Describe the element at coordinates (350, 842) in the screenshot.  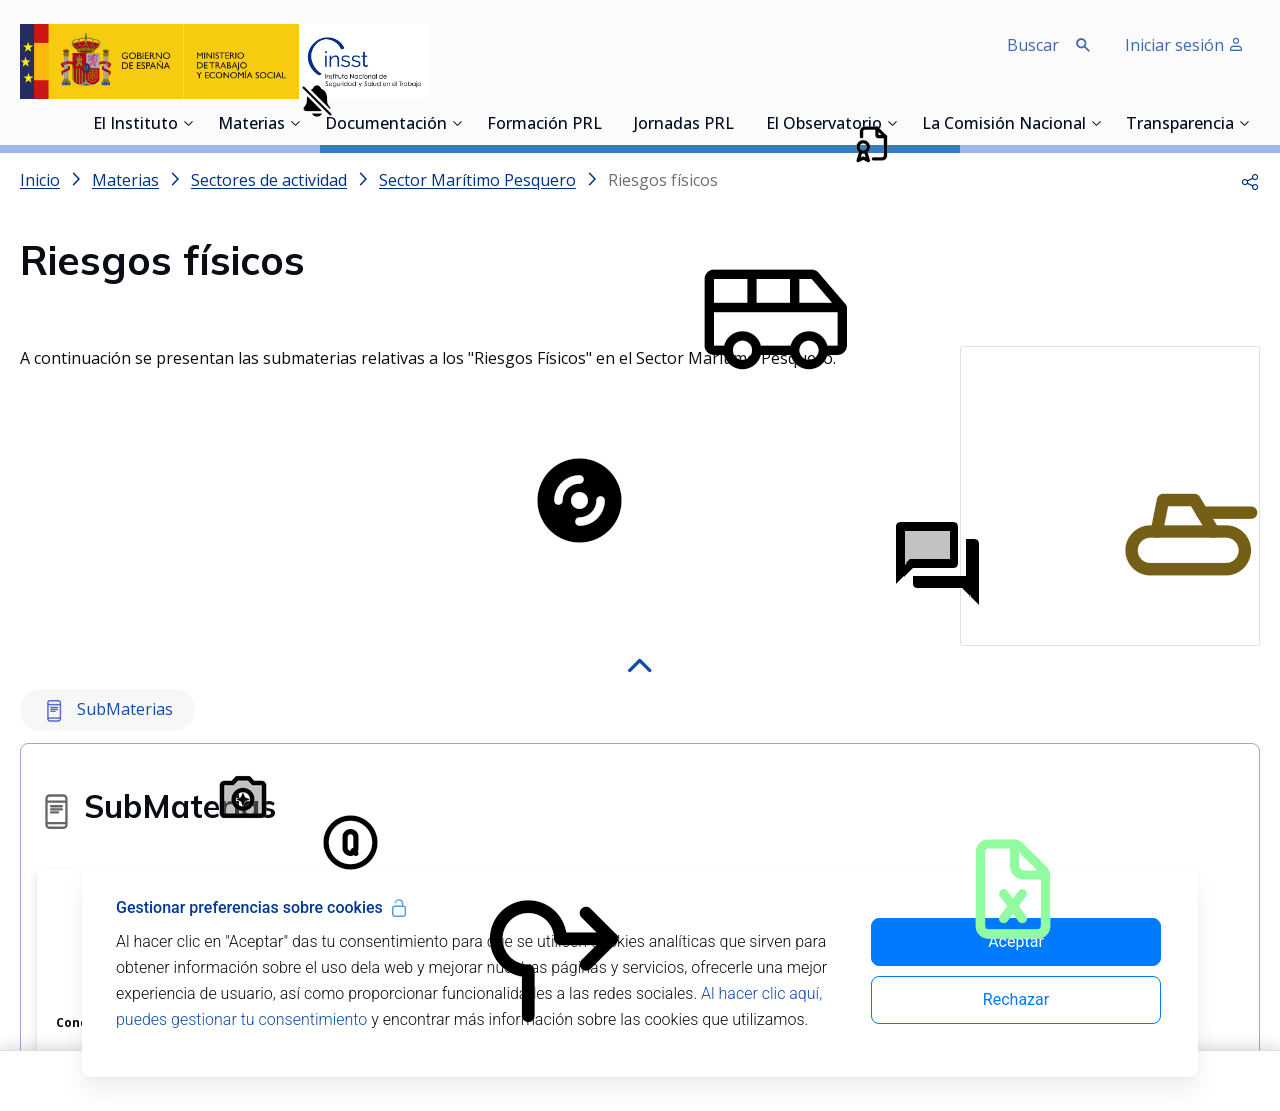
I see `letter Q avatar or profile icon` at that location.